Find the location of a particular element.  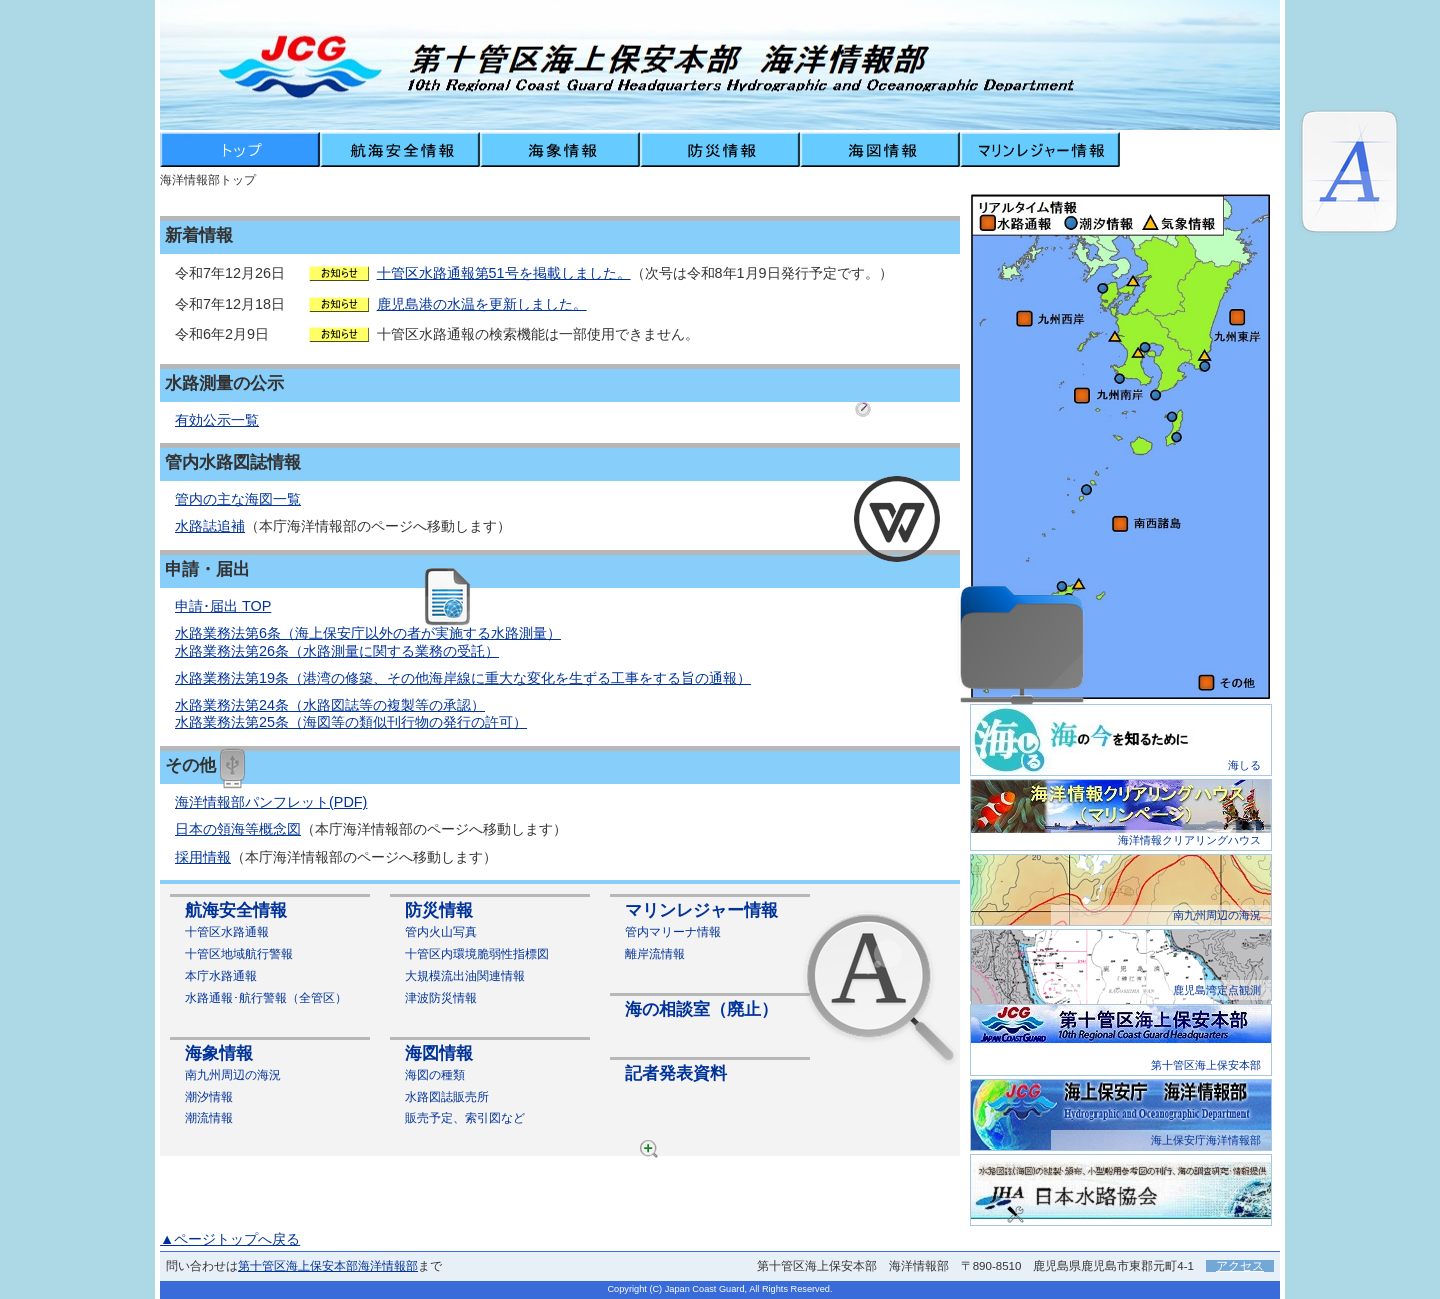

launch sysprof system profiler is located at coordinates (863, 409).